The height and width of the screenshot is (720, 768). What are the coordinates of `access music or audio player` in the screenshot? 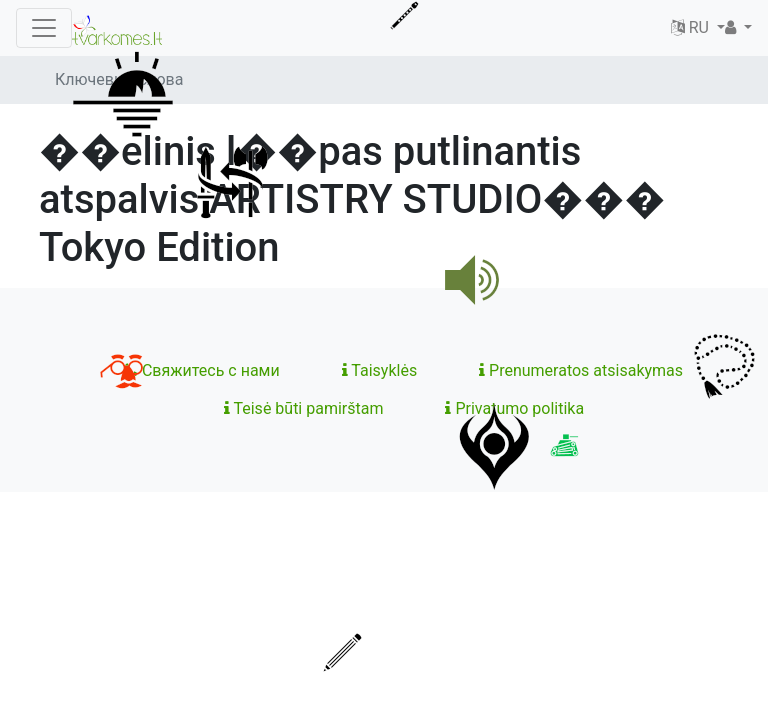 It's located at (404, 15).